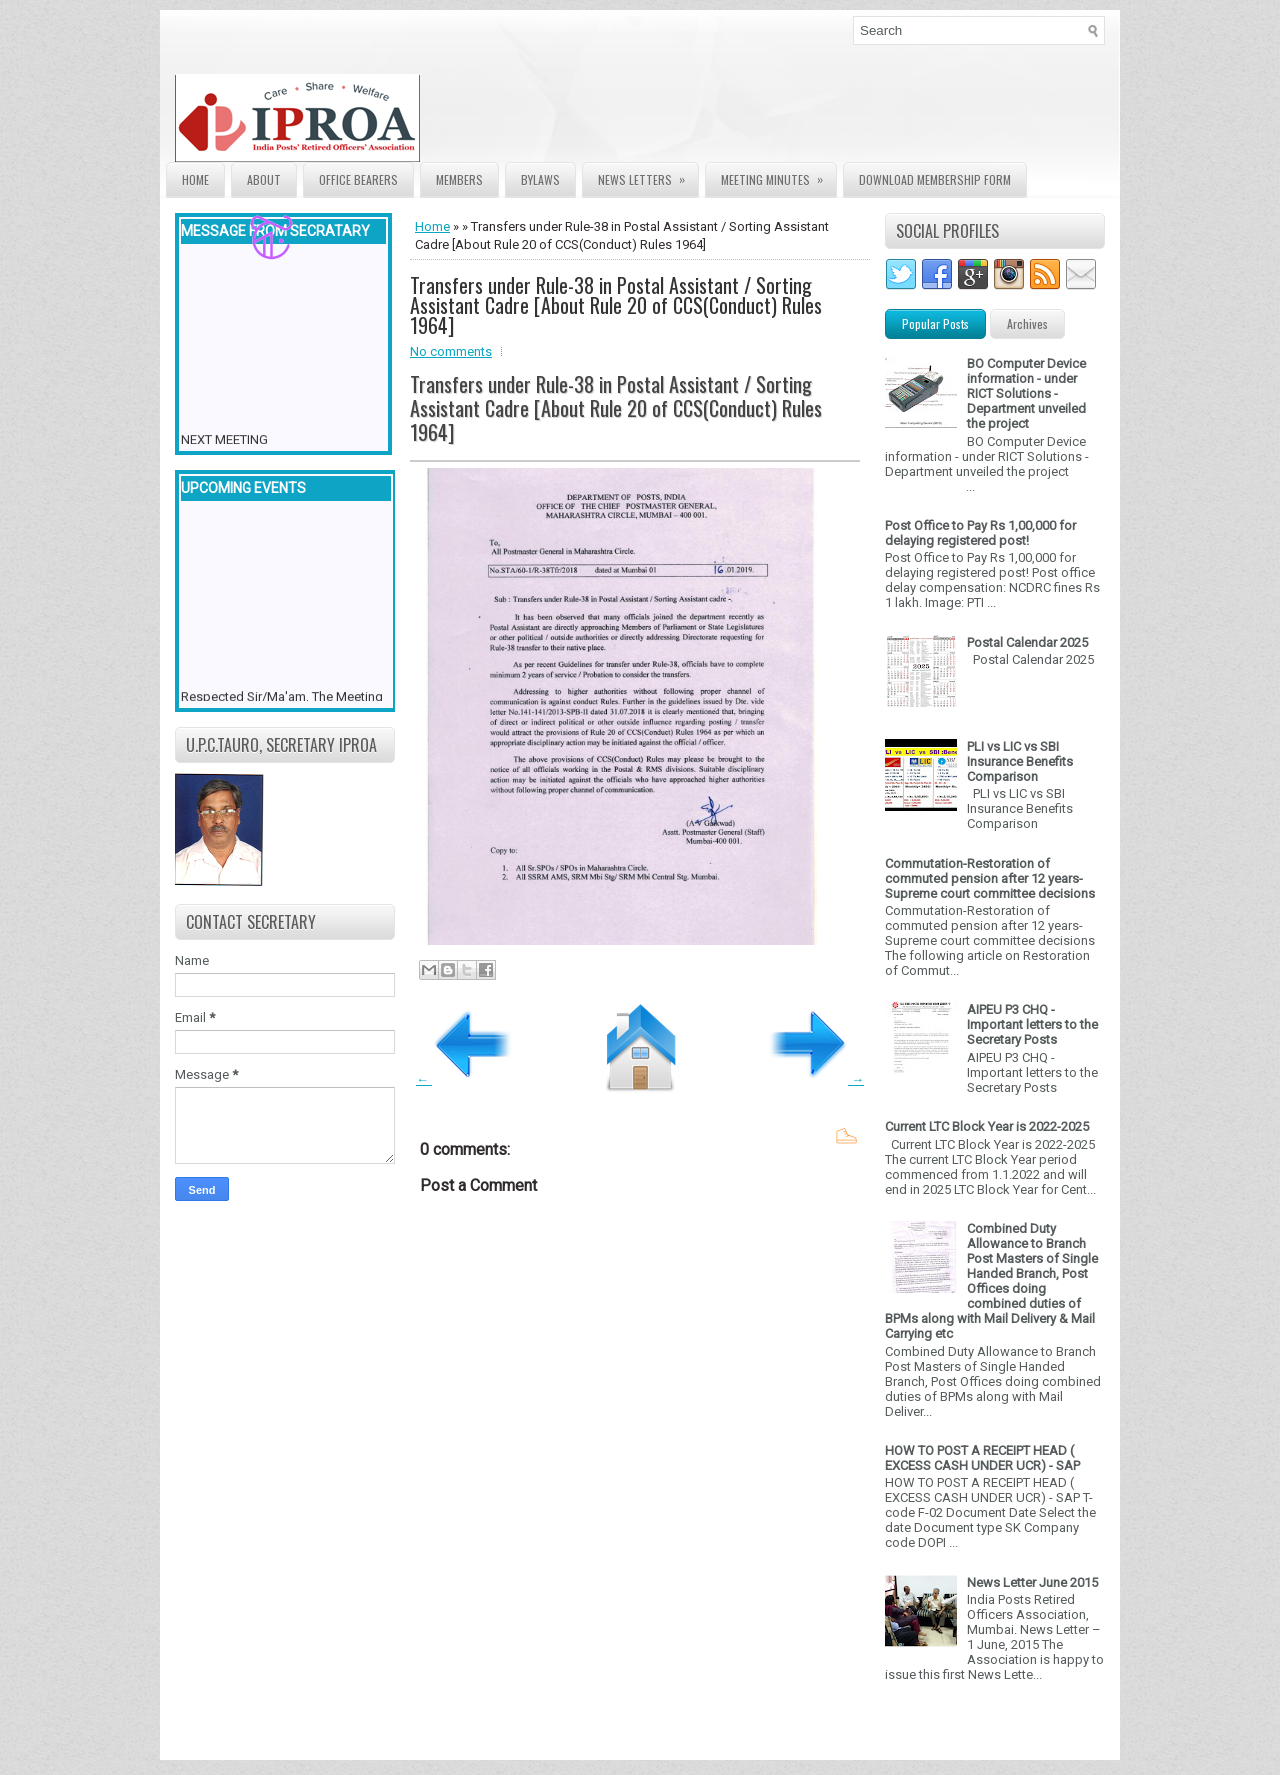 The image size is (1280, 1775). What do you see at coordinates (271, 236) in the screenshot?
I see `open the New York Times app` at bounding box center [271, 236].